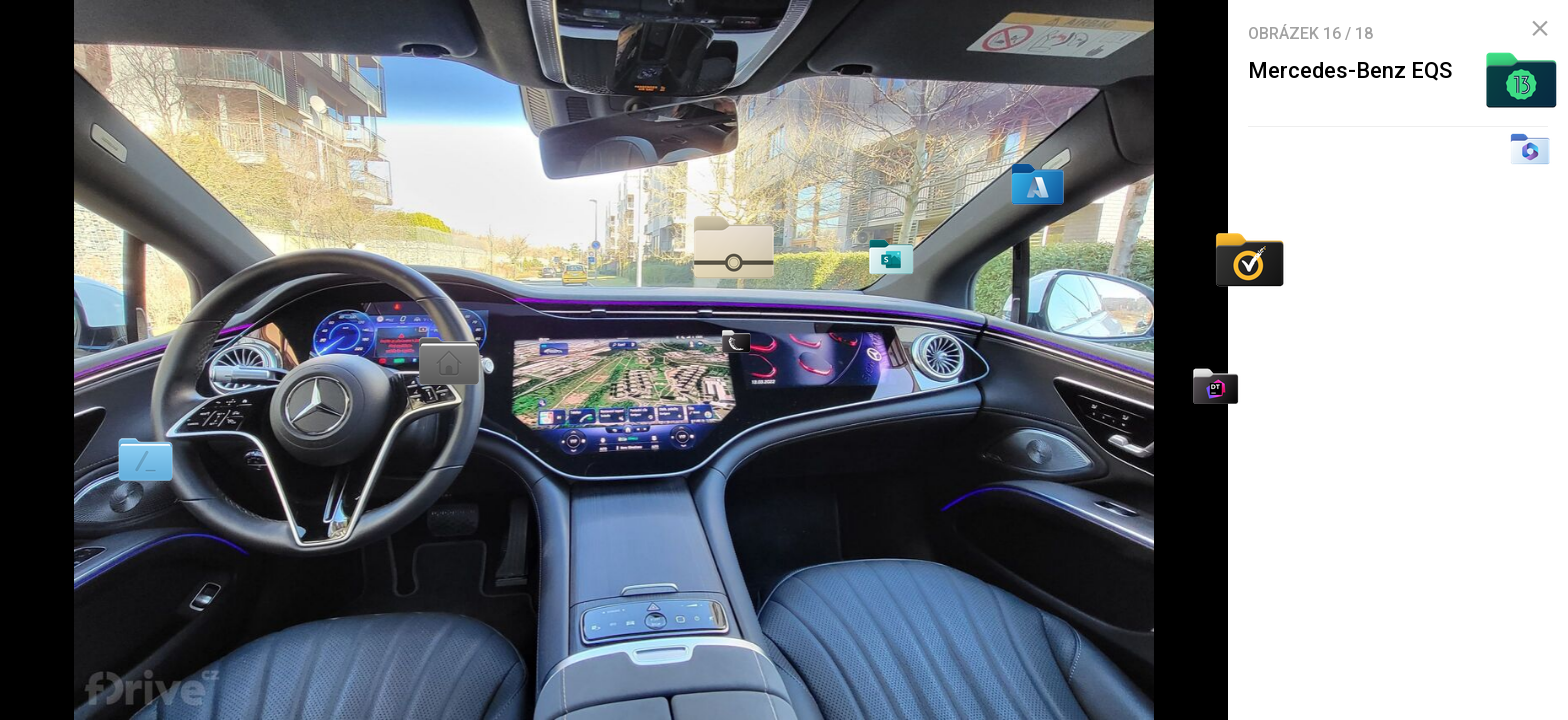 The width and height of the screenshot is (1568, 720). What do you see at coordinates (1249, 261) in the screenshot?
I see `open norton antivirus files folder` at bounding box center [1249, 261].